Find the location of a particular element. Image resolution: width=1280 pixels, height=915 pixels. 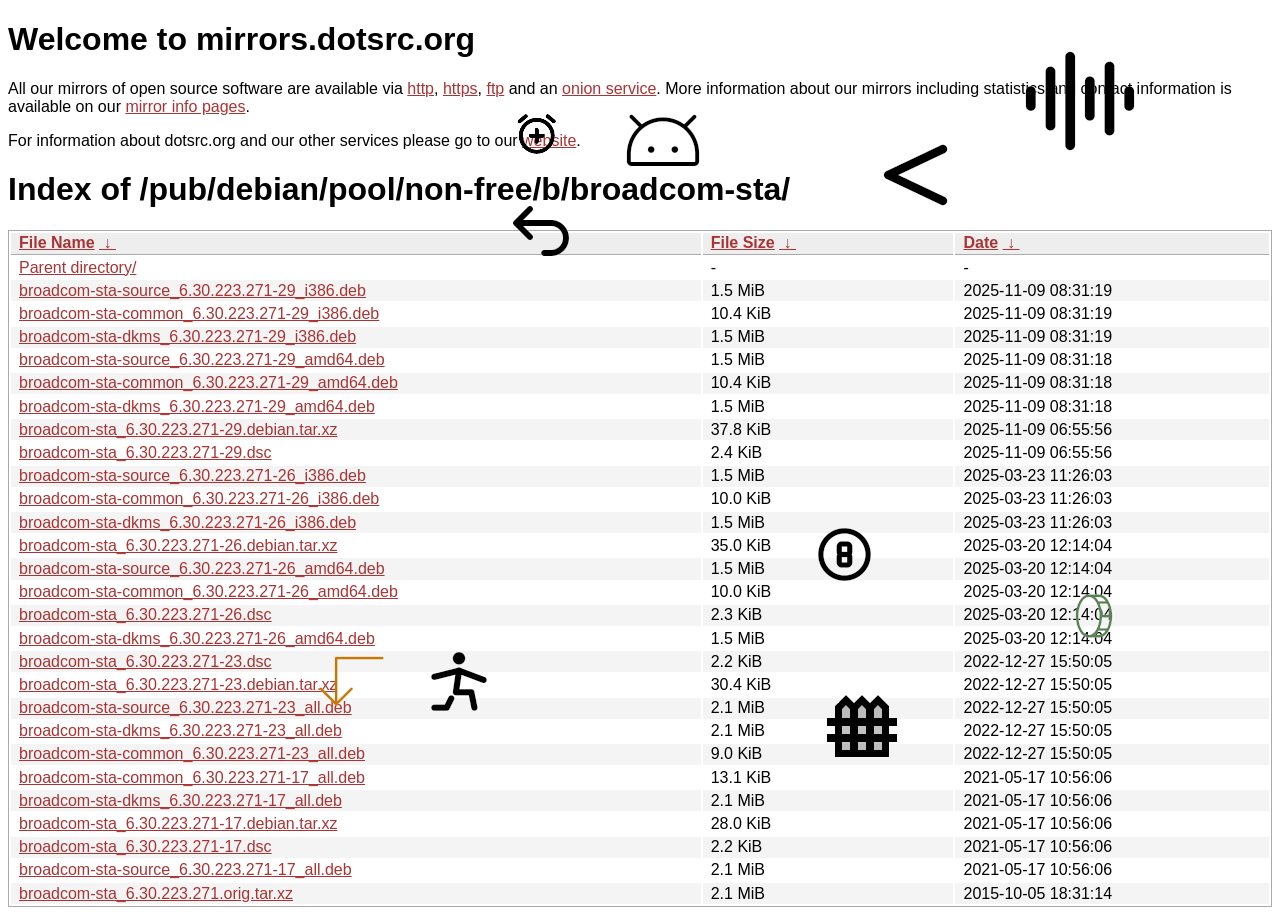

access yoga or stretching exercises is located at coordinates (459, 683).